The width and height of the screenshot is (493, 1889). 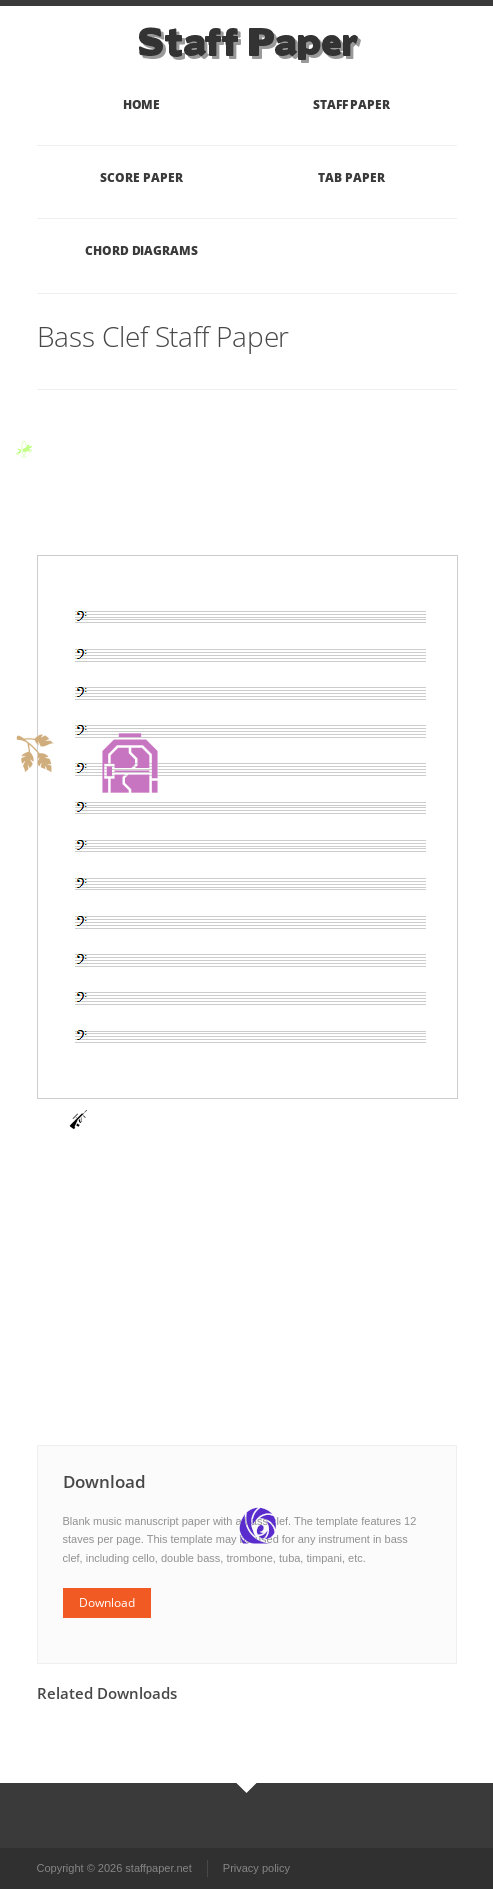 I want to click on select assault rifle weapon, so click(x=78, y=1119).